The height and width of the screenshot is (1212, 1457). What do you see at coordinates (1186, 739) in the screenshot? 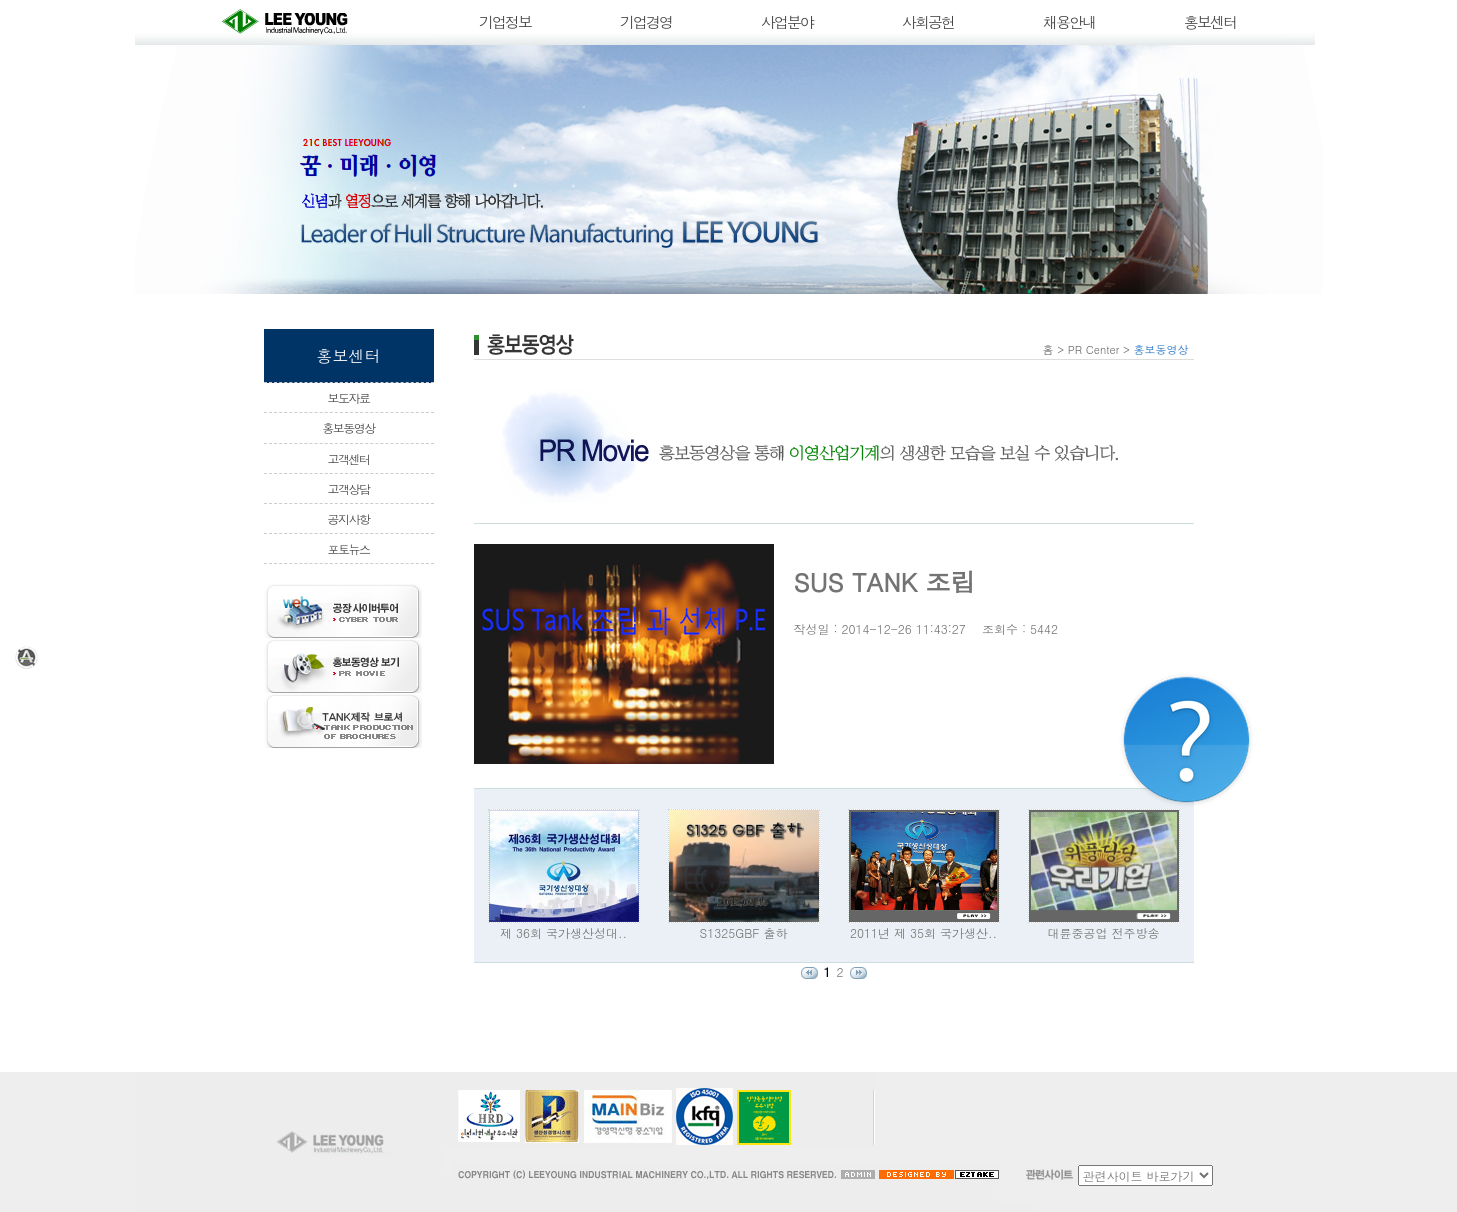
I see `open the help center or documentation` at bounding box center [1186, 739].